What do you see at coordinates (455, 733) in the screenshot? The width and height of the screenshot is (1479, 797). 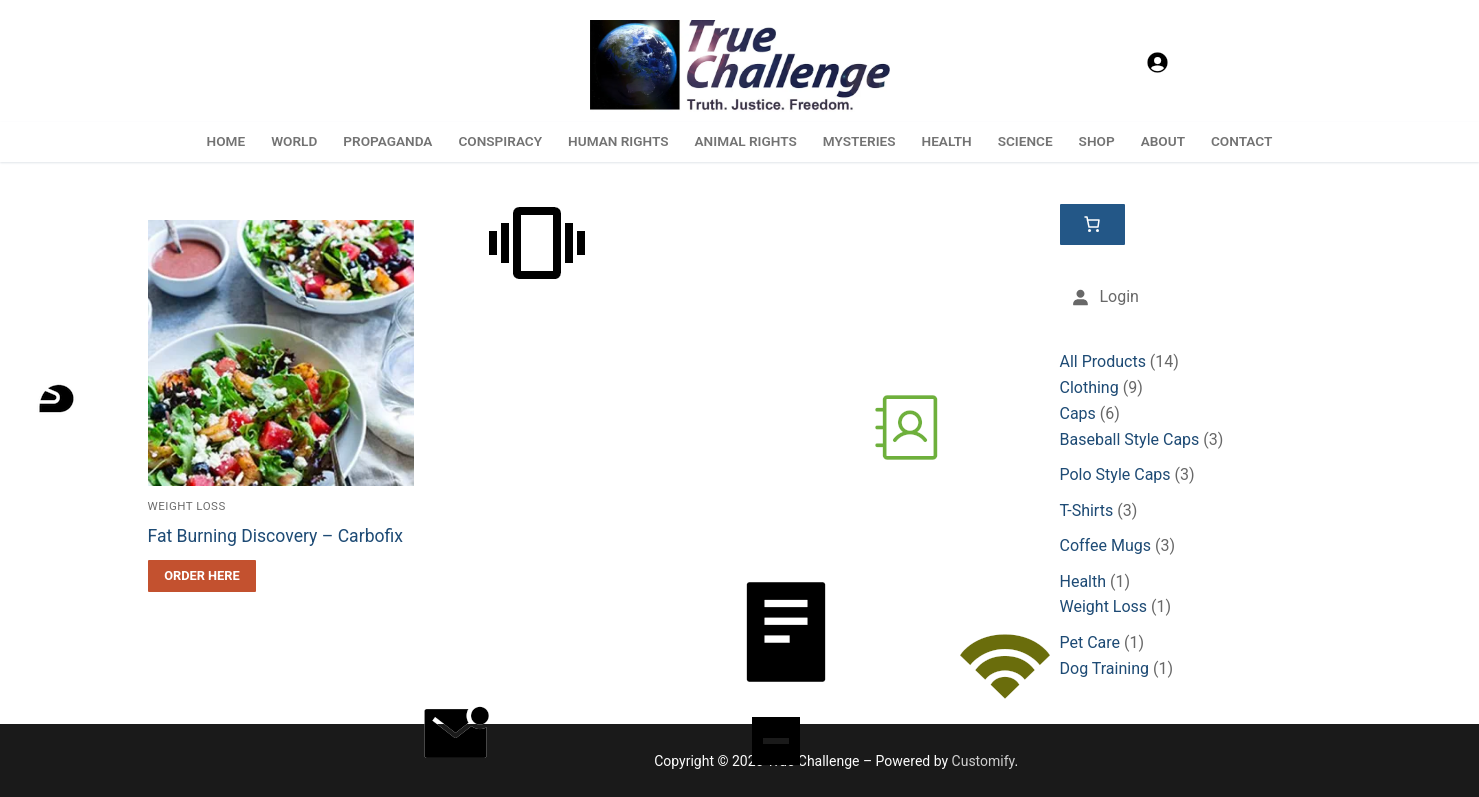 I see `indicates unread email in inbox` at bounding box center [455, 733].